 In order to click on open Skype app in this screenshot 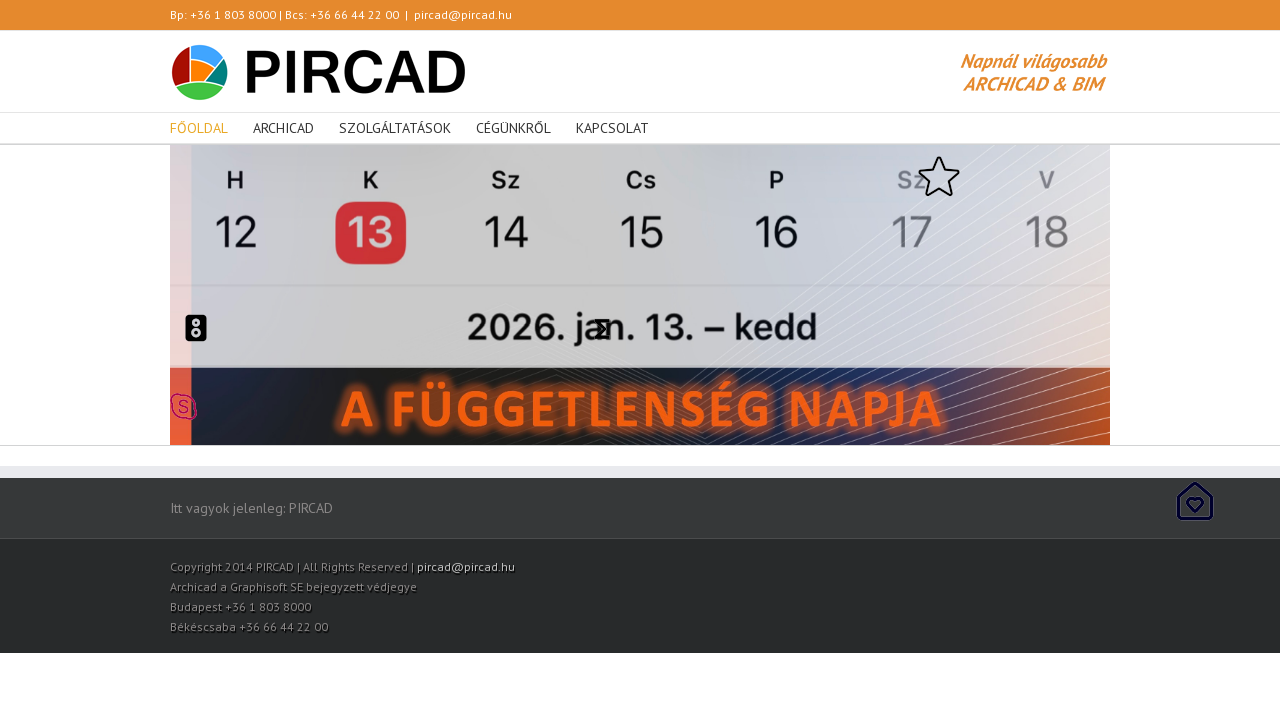, I will do `click(183, 406)`.